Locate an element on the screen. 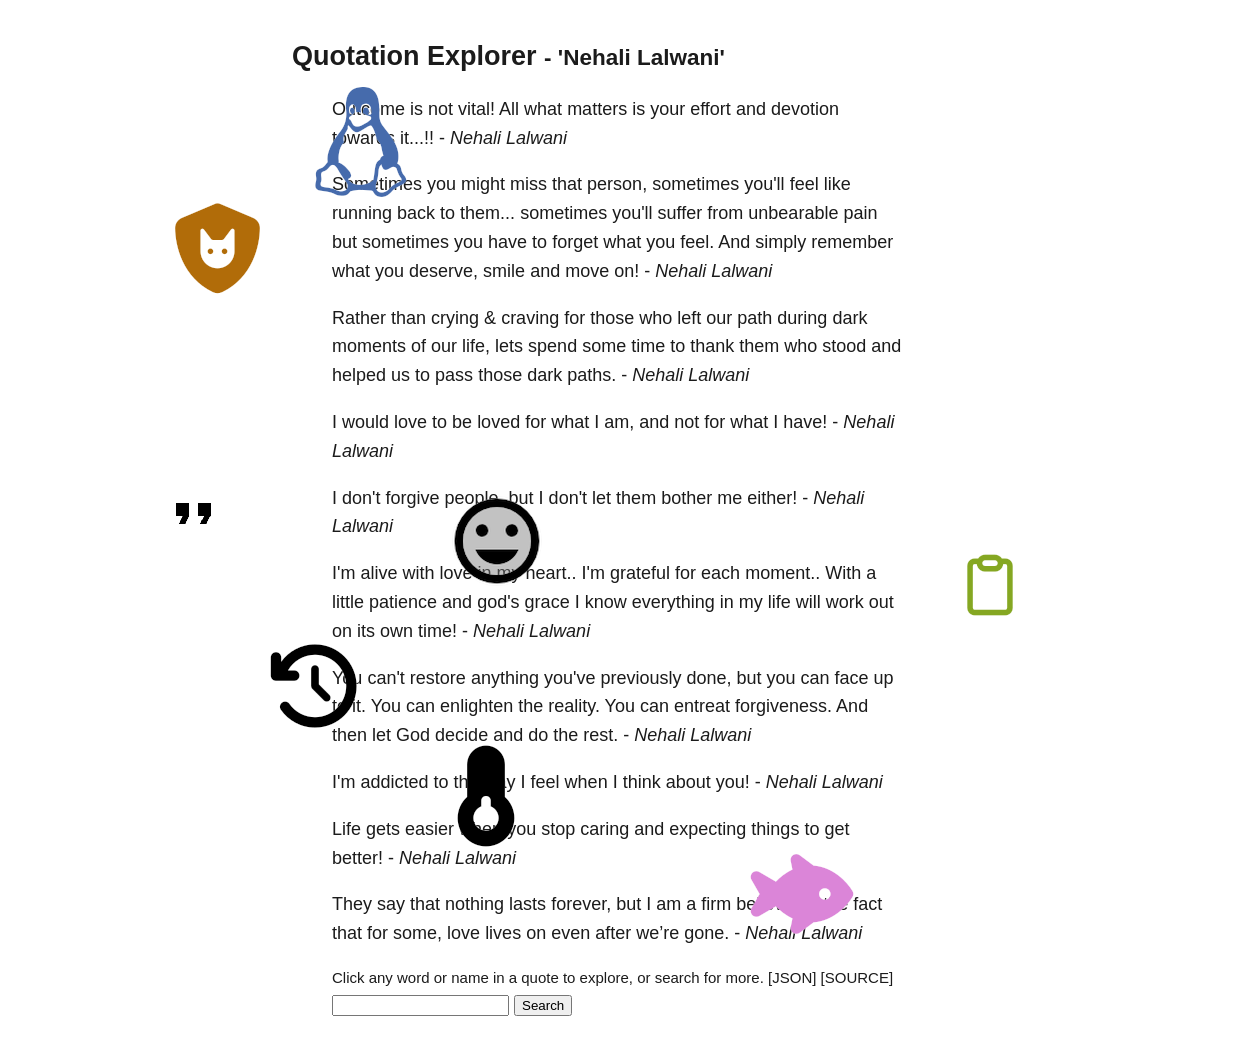 The image size is (1234, 1059). select your current mood or emotional state is located at coordinates (497, 541).